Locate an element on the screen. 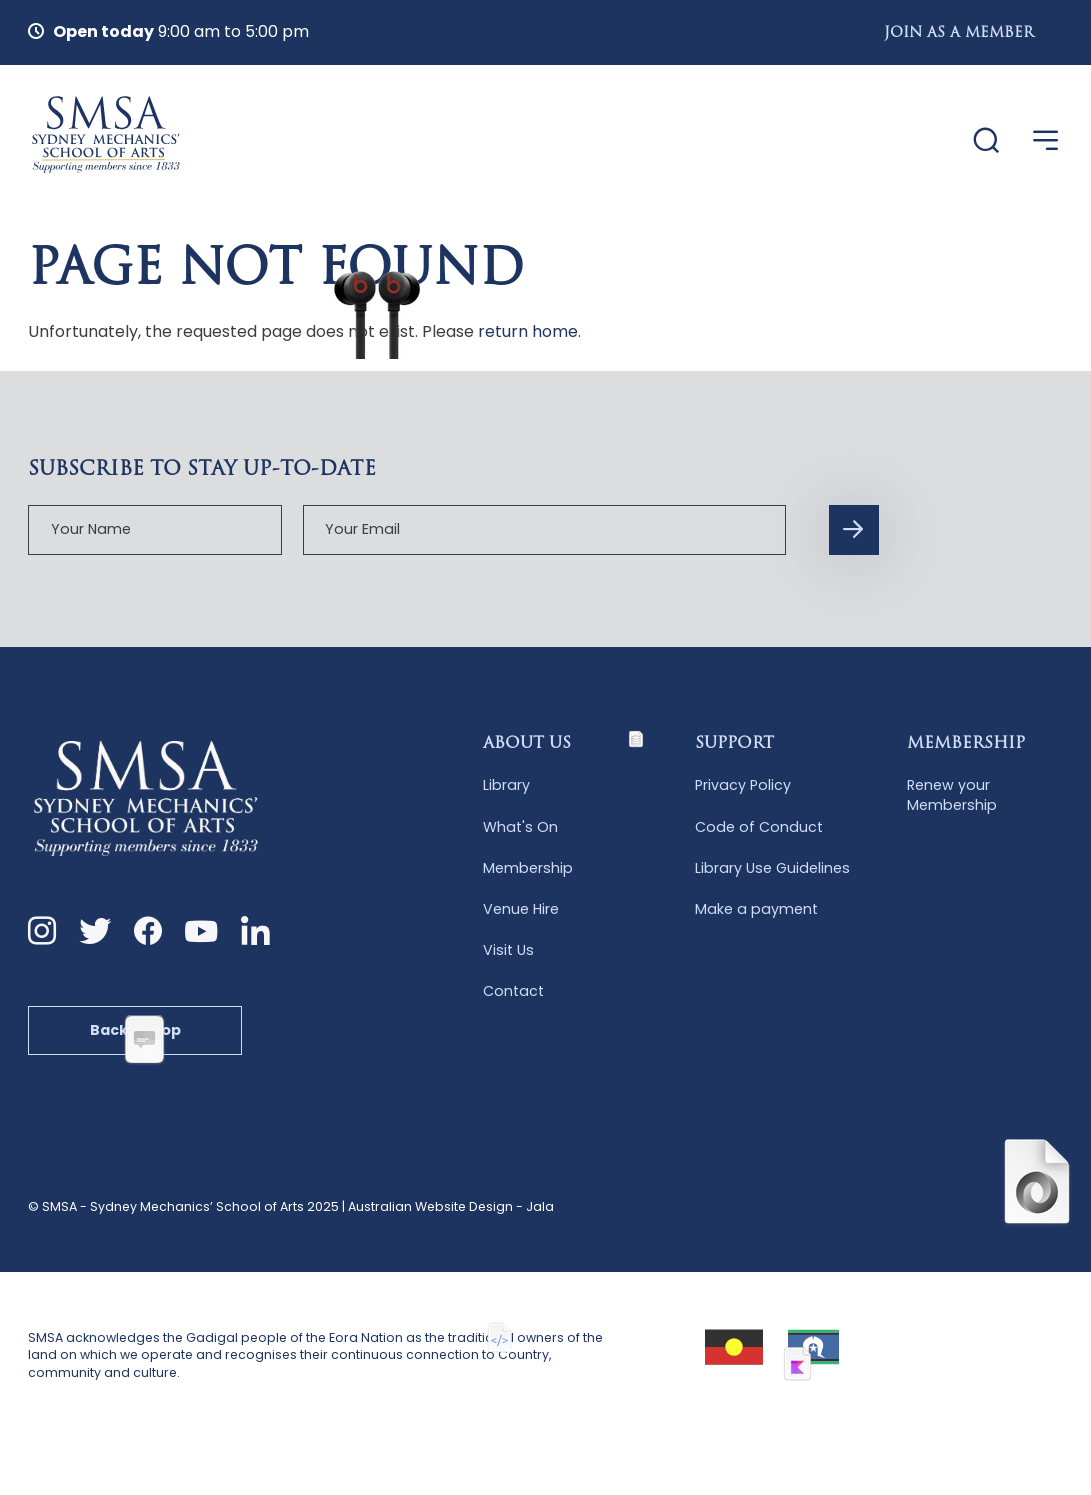 The width and height of the screenshot is (1091, 1495). a JSON file type indicator is located at coordinates (1037, 1183).